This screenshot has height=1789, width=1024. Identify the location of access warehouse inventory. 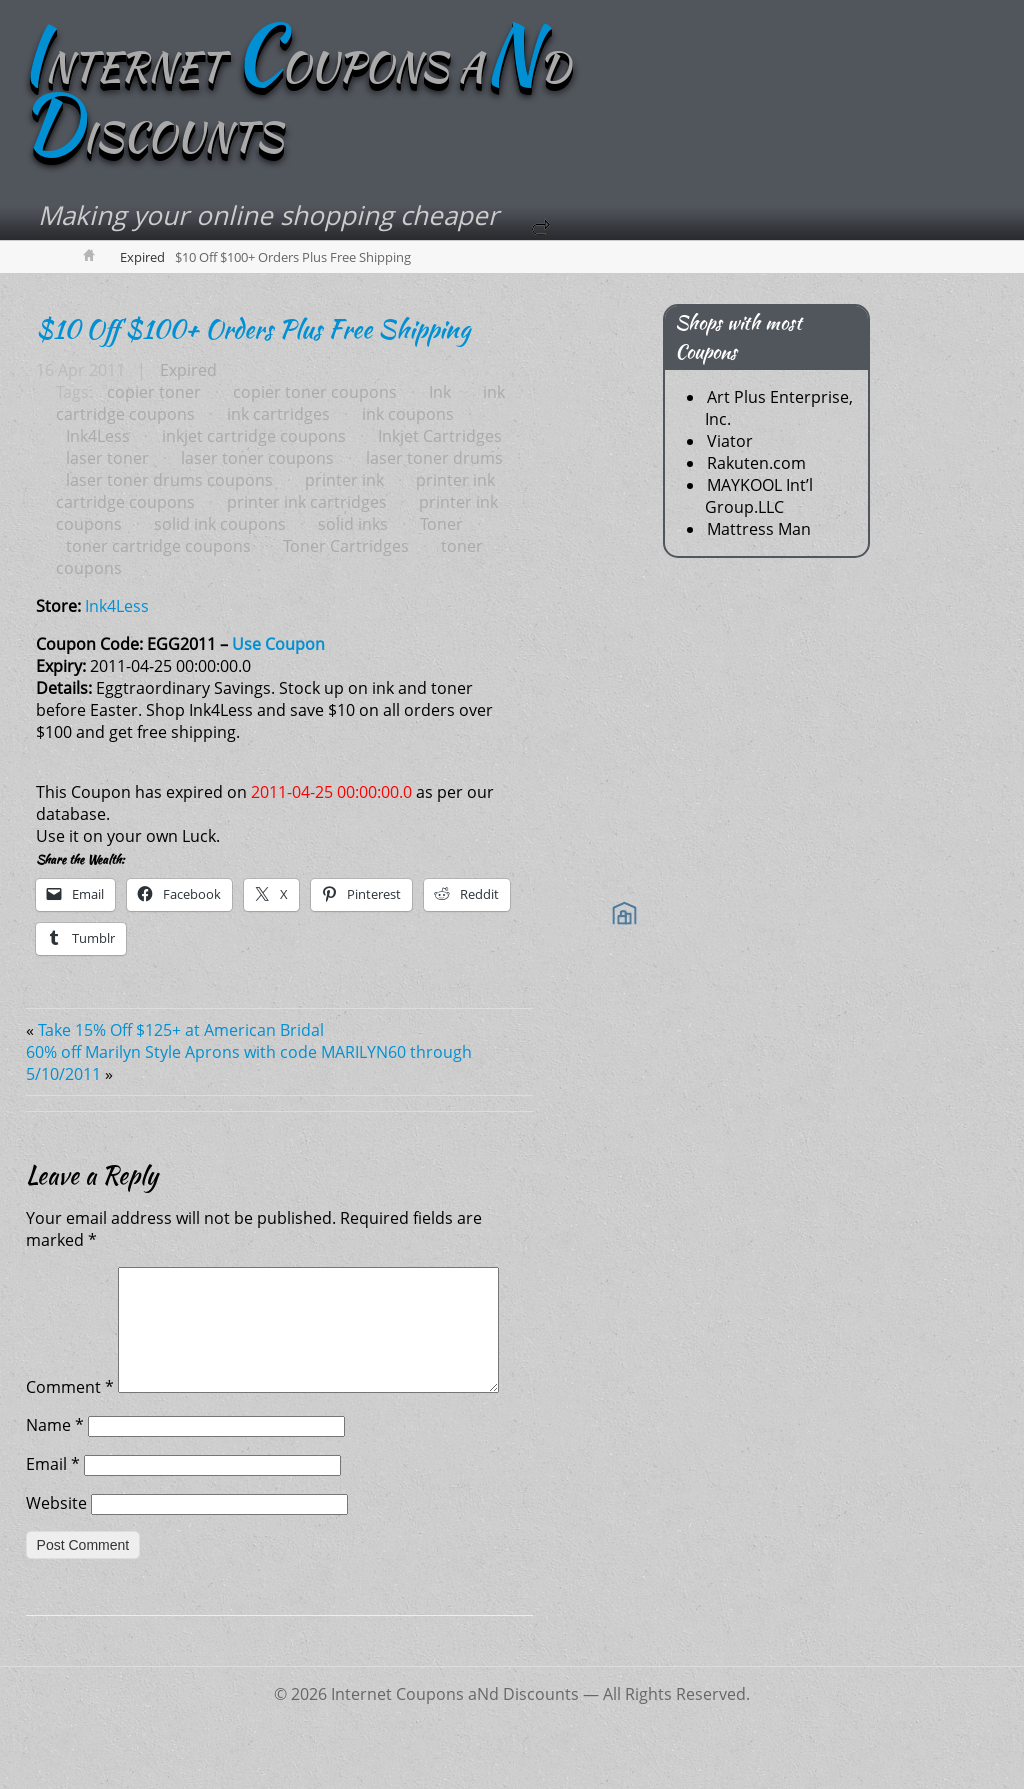
(624, 912).